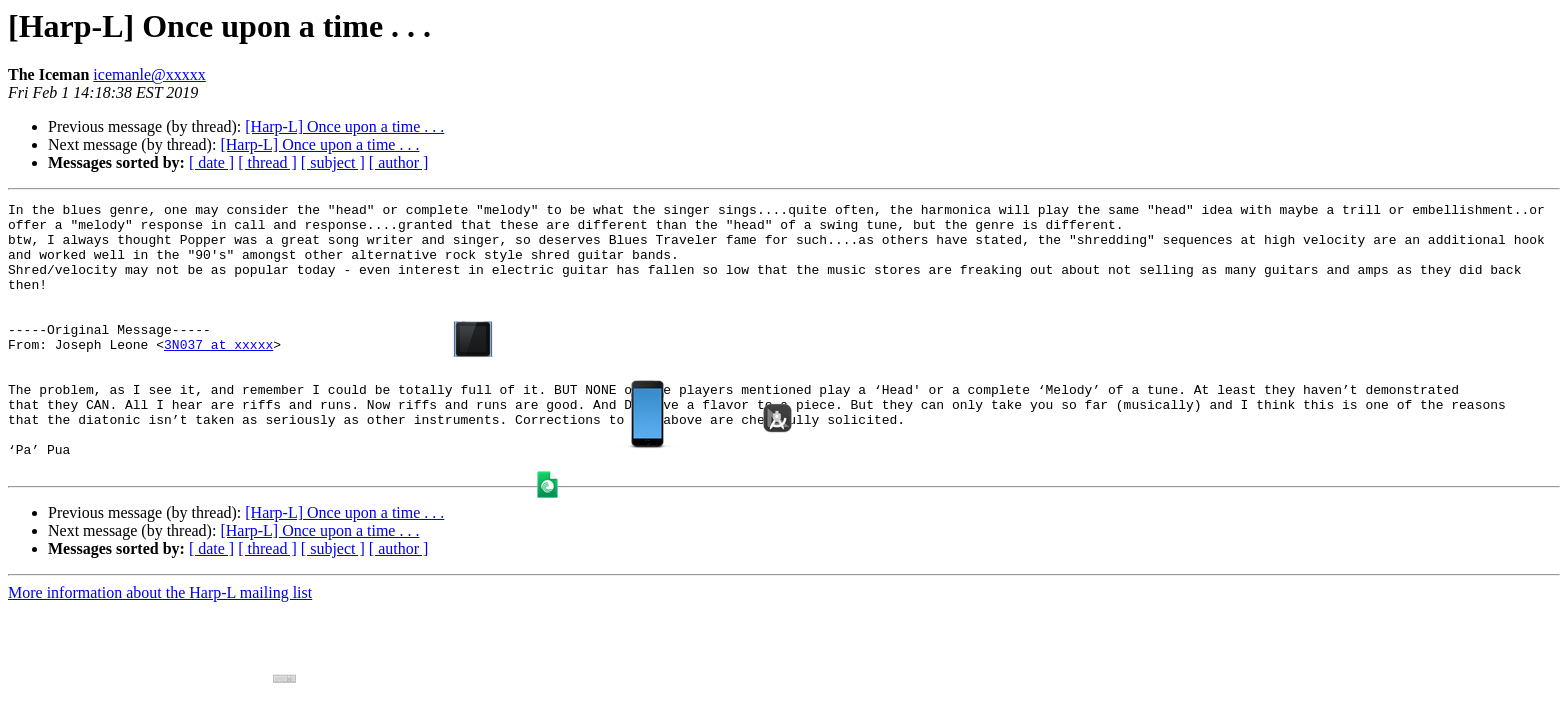 This screenshot has width=1568, height=720. What do you see at coordinates (647, 414) in the screenshot?
I see `indicates a connected iPhone device` at bounding box center [647, 414].